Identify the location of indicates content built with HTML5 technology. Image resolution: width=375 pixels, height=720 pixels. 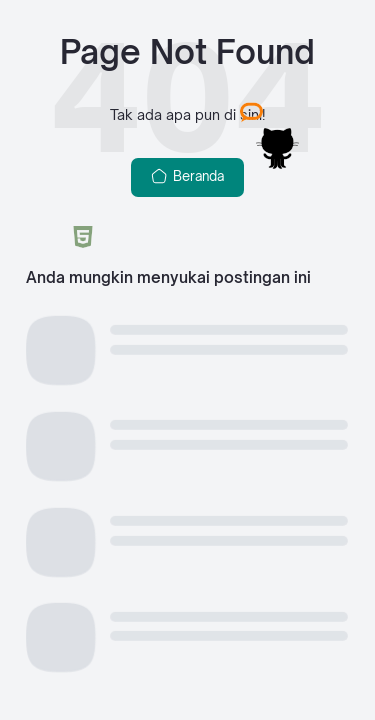
(83, 237).